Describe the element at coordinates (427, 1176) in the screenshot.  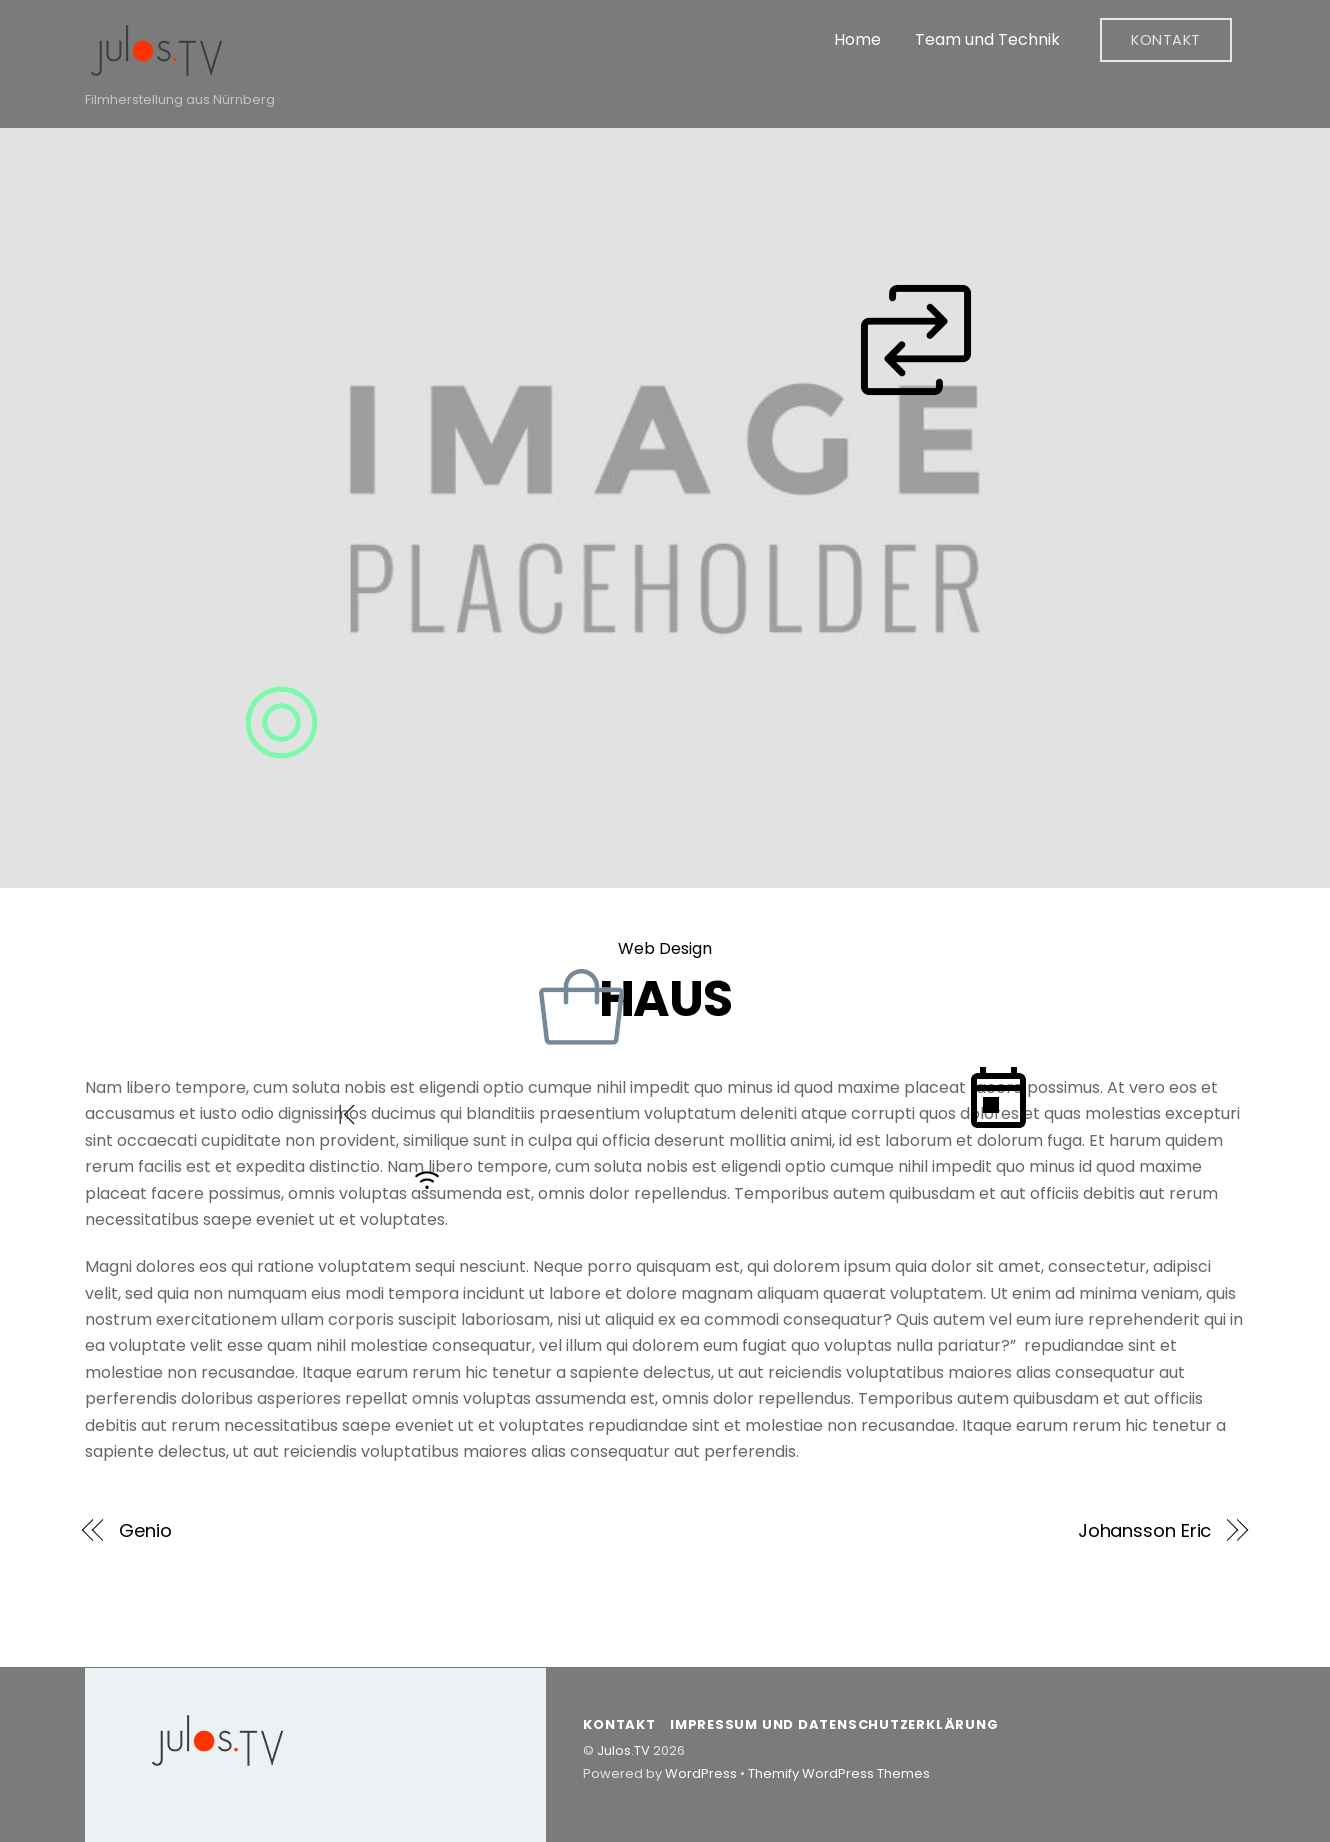
I see `indicates moderate wifi signal strength` at that location.